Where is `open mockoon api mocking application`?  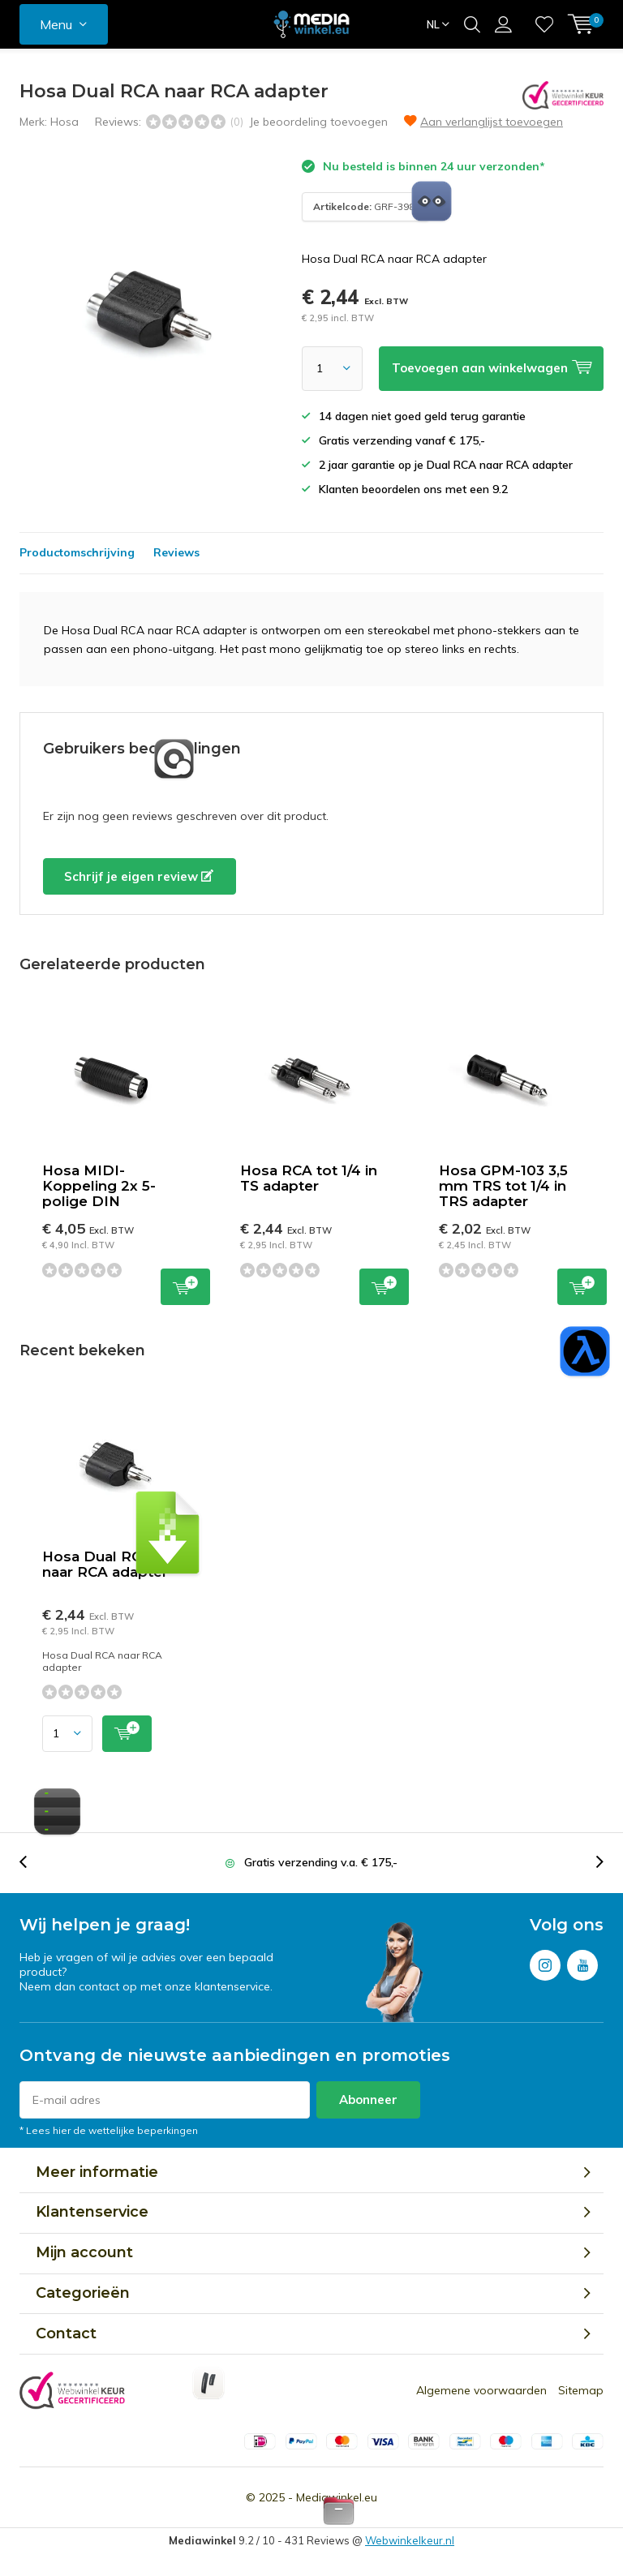 open mockoon api mocking application is located at coordinates (432, 201).